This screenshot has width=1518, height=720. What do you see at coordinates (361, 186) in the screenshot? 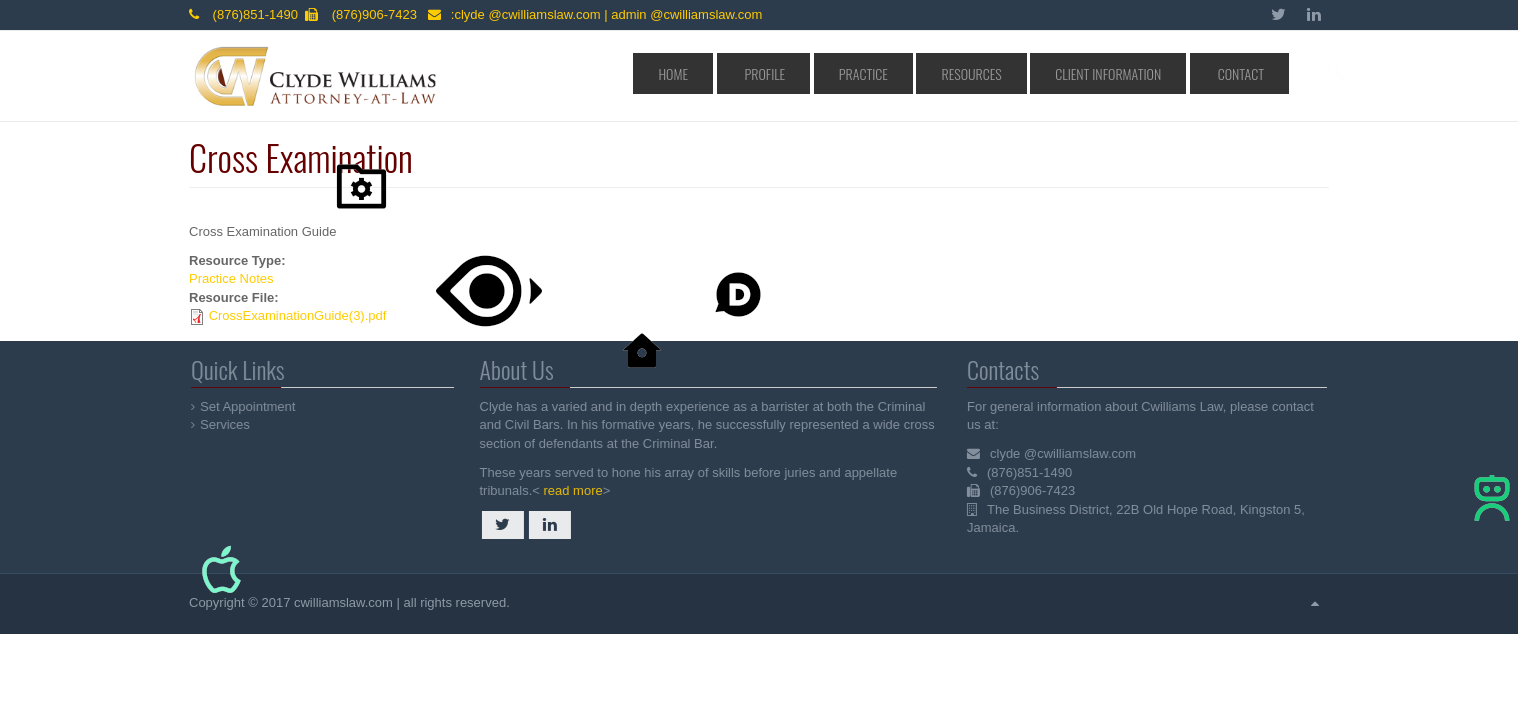
I see `access folder settings or preferences` at bounding box center [361, 186].